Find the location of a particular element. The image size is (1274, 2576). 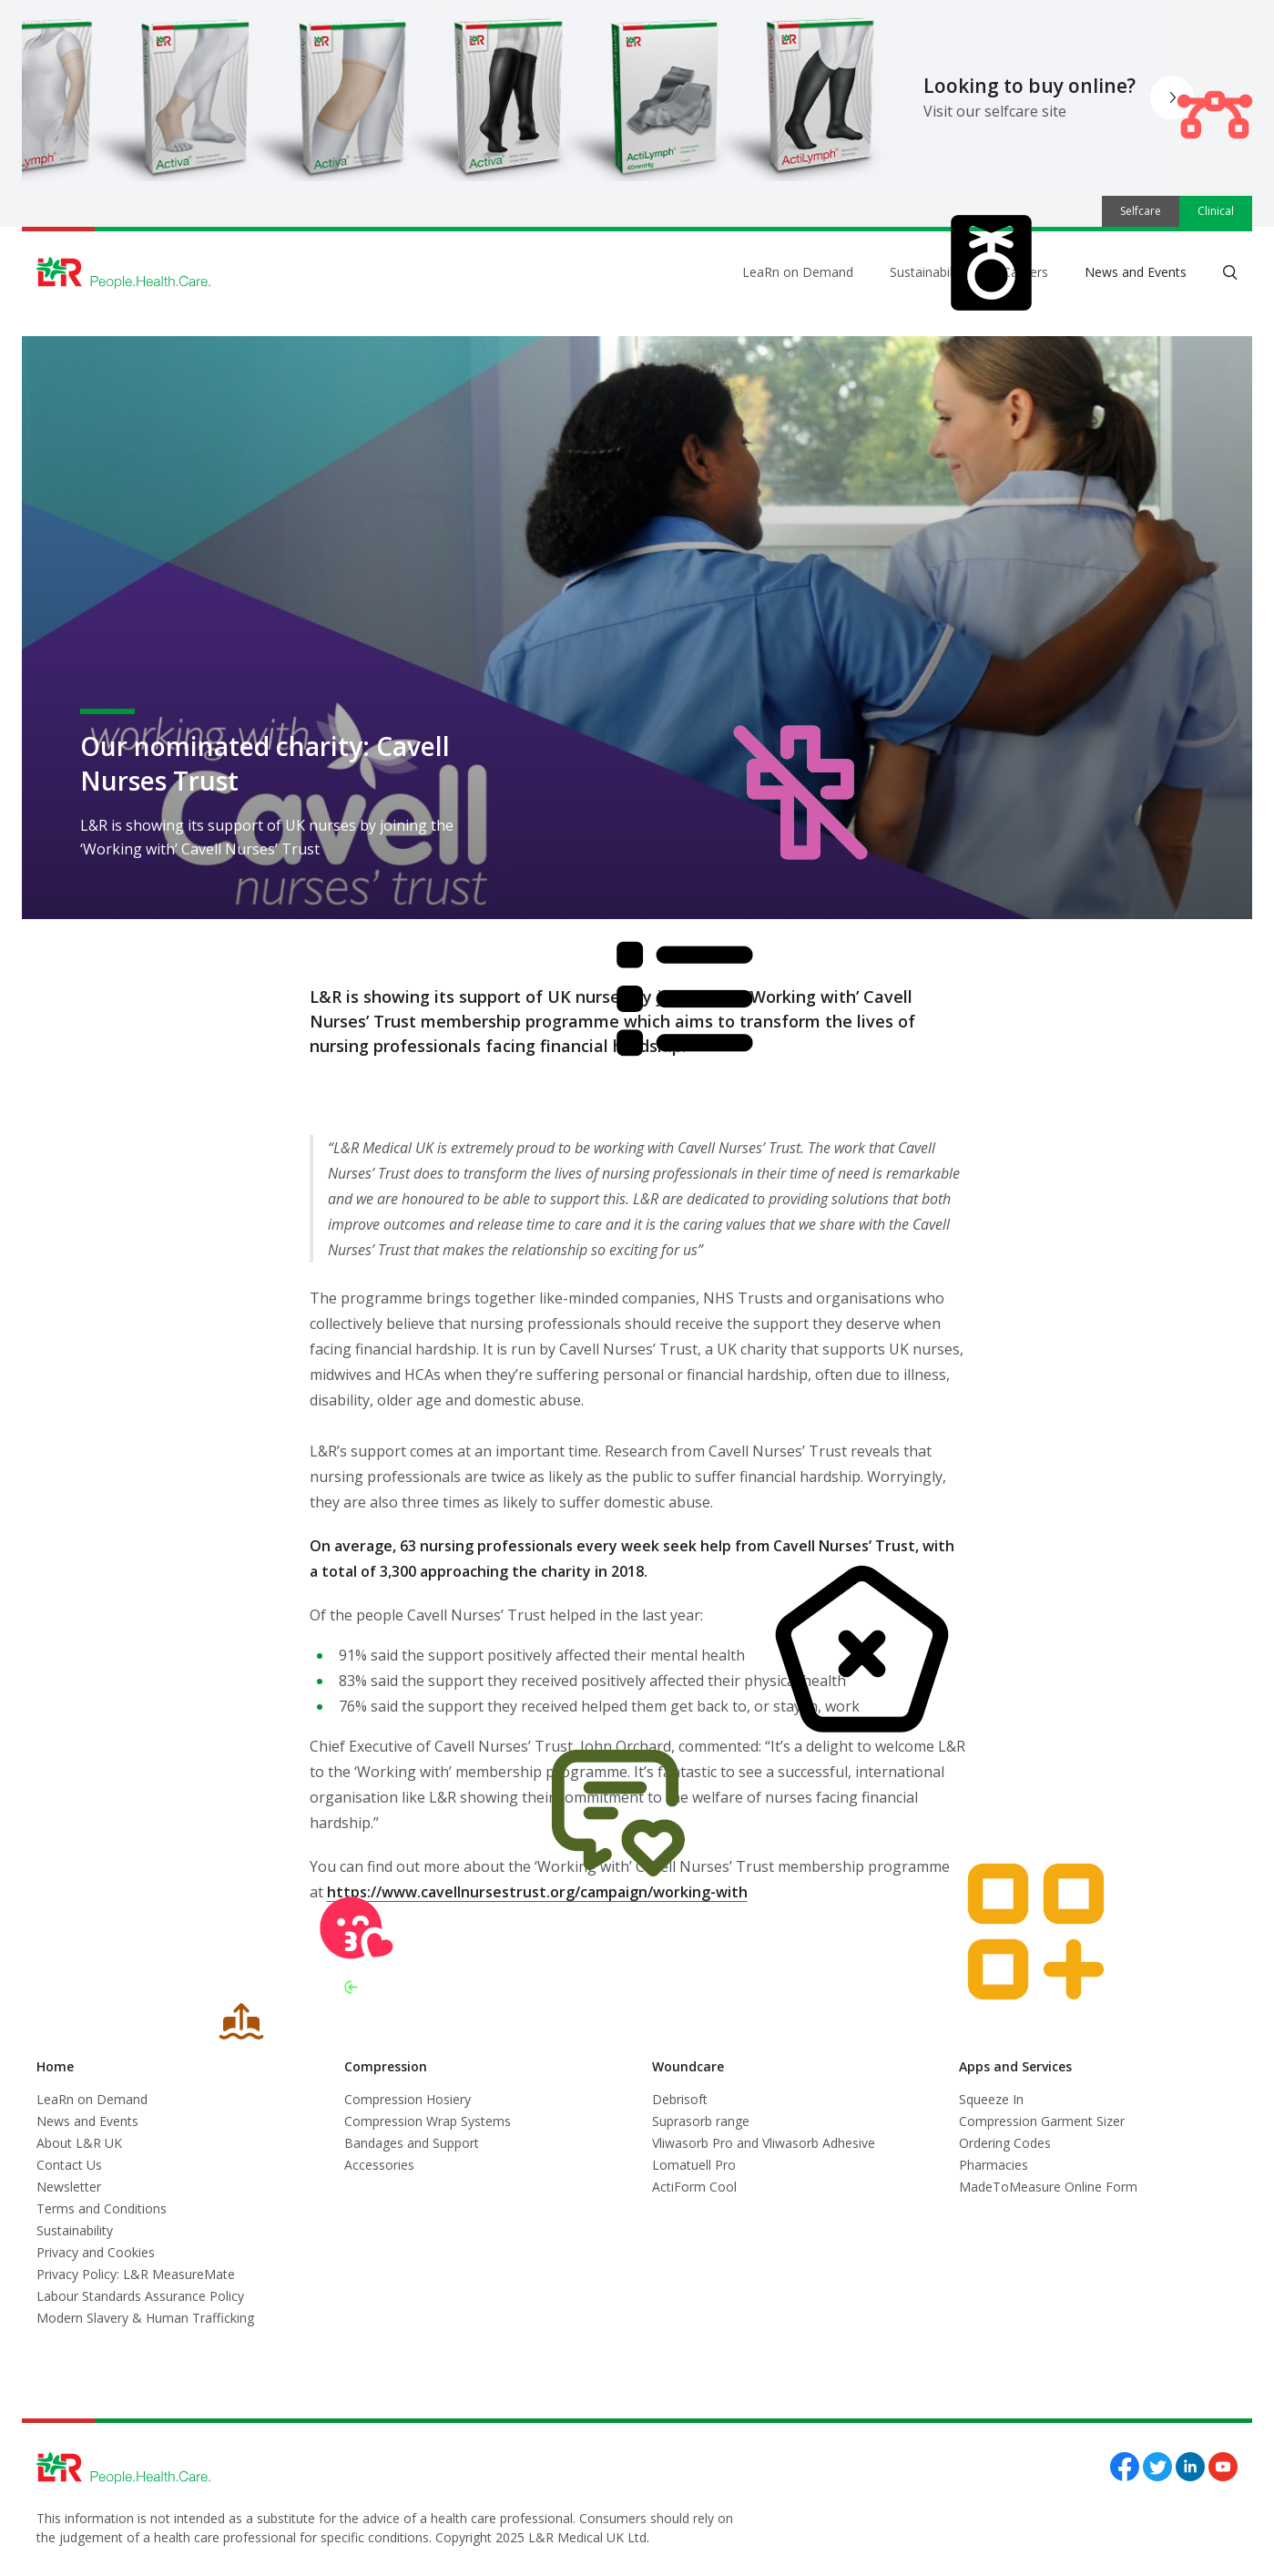

view items in list format is located at coordinates (682, 998).